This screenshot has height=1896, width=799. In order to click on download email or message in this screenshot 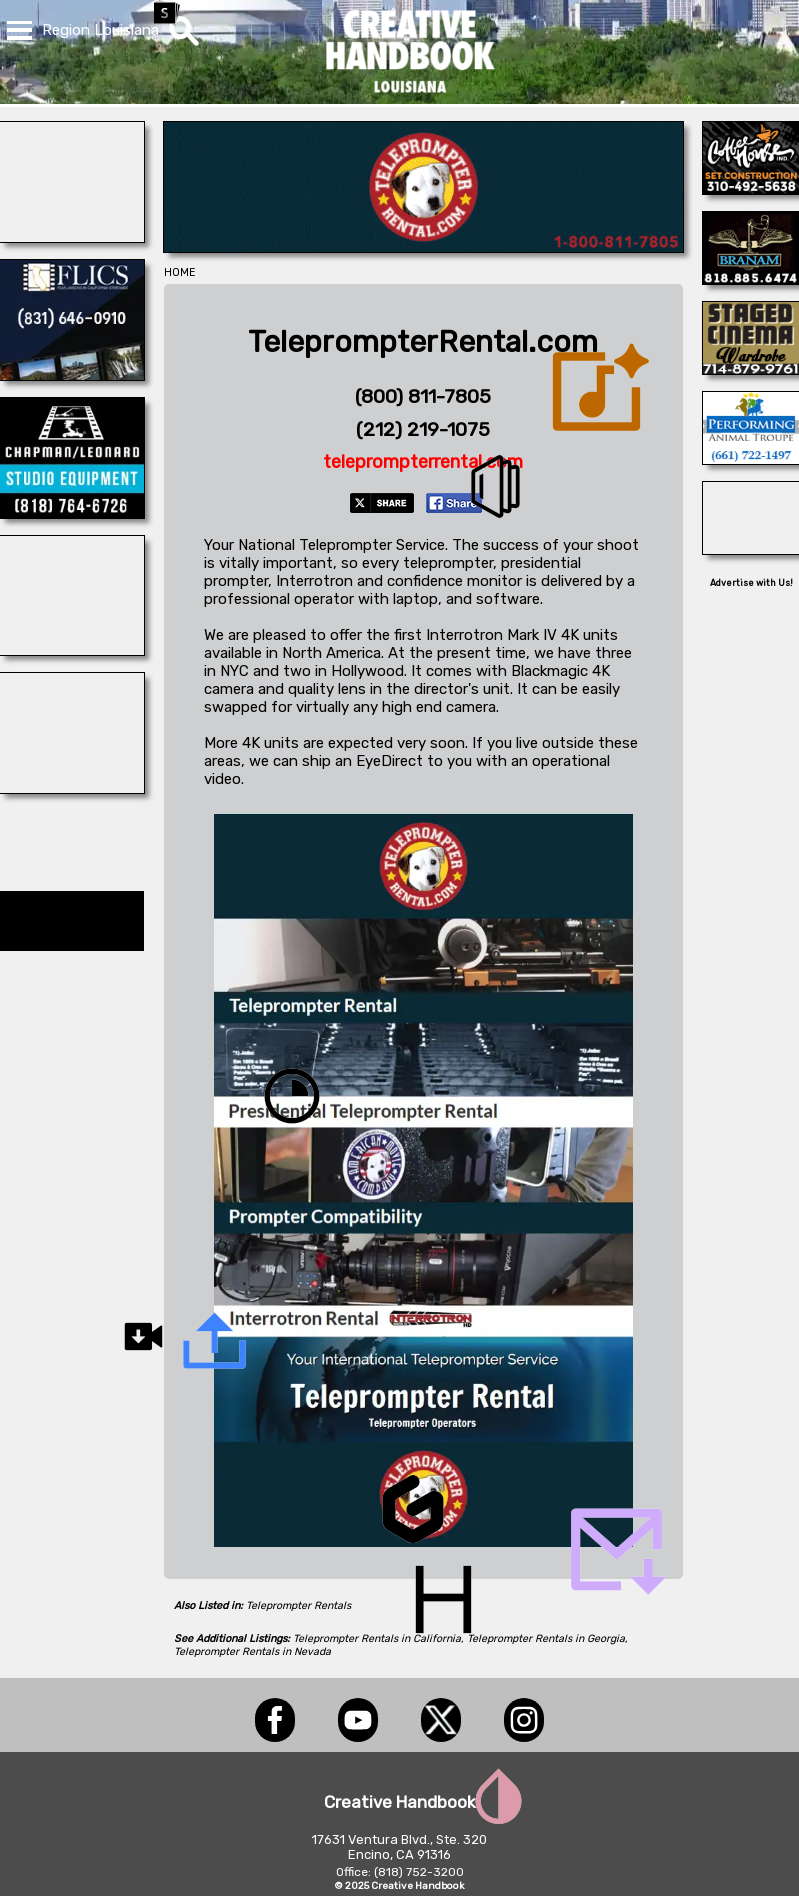, I will do `click(616, 1549)`.